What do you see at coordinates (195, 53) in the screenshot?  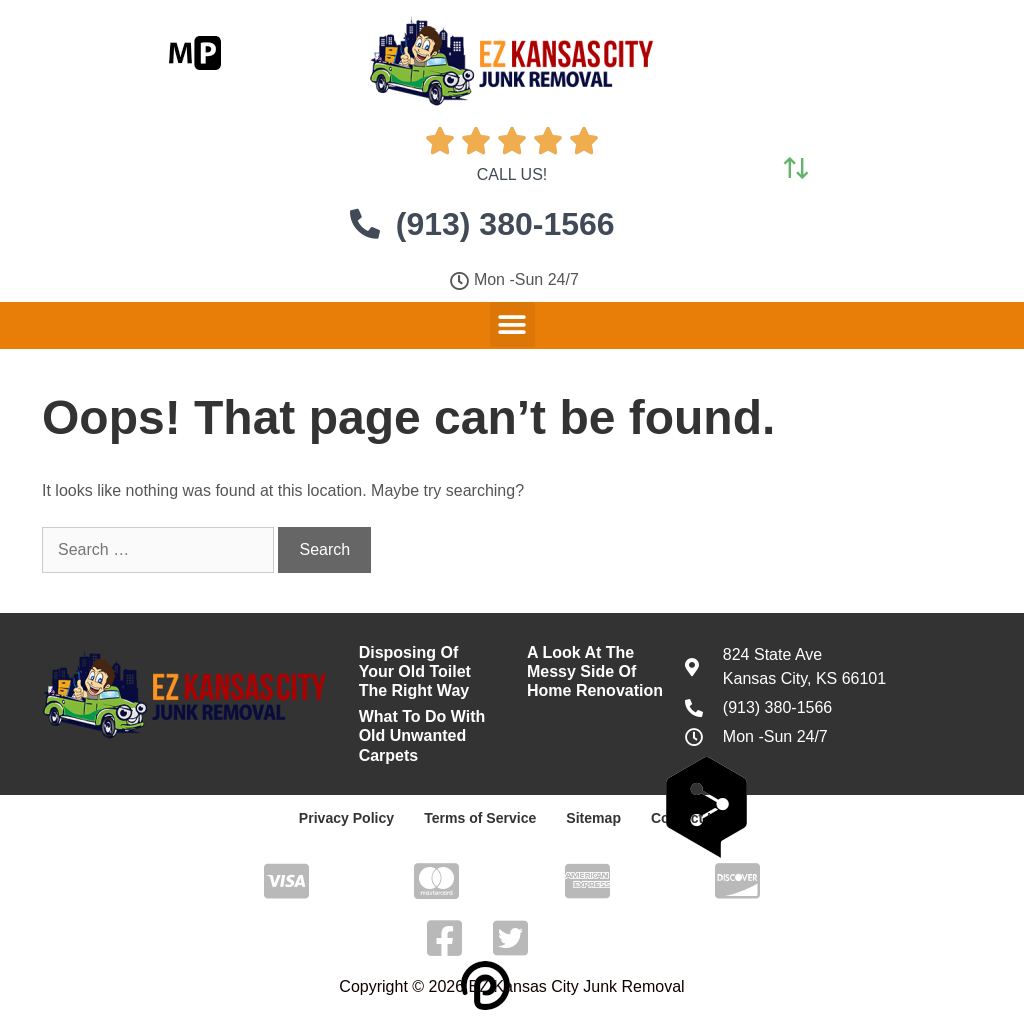 I see `macports package manager logo` at bounding box center [195, 53].